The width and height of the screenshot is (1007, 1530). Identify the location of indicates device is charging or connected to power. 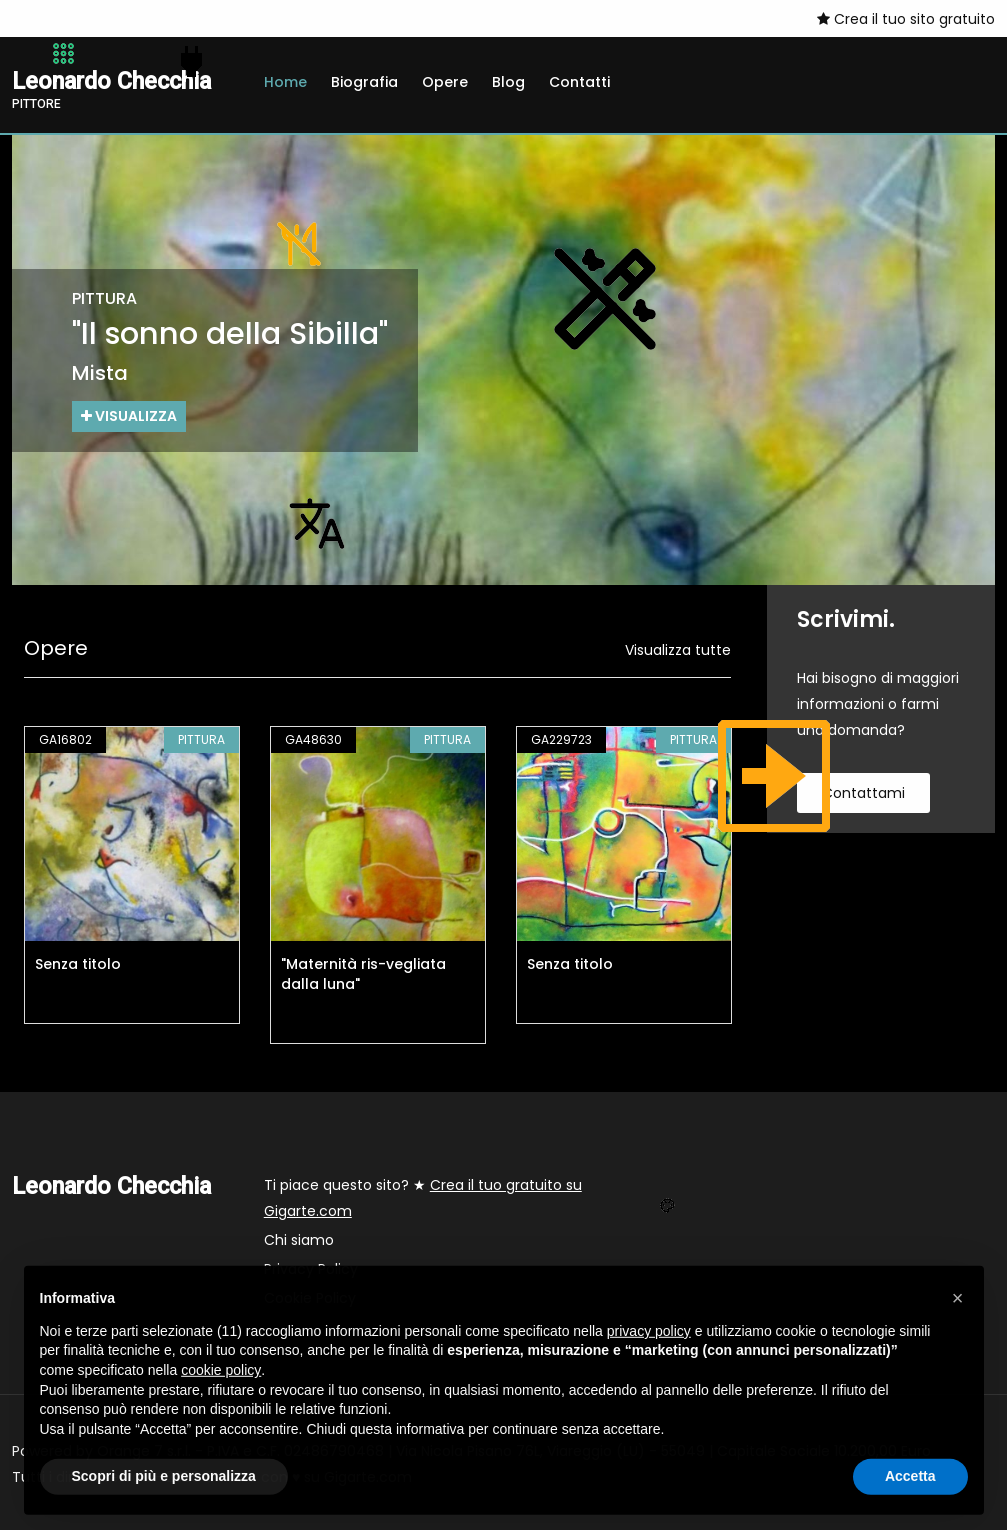
(191, 61).